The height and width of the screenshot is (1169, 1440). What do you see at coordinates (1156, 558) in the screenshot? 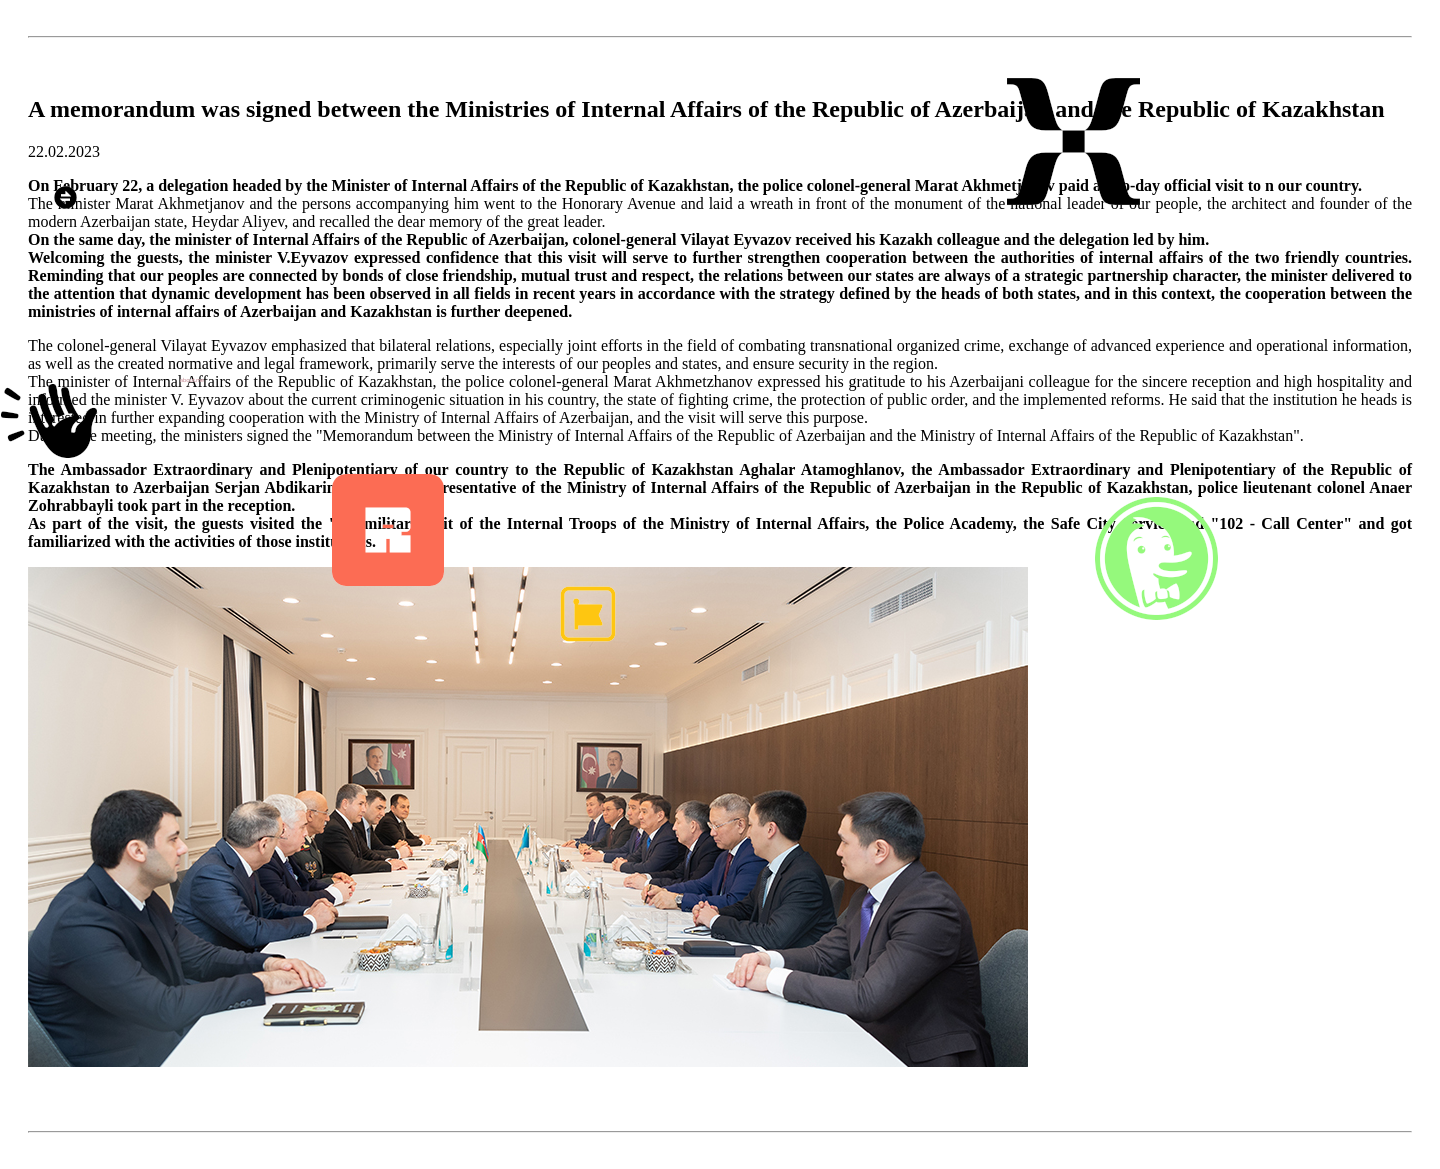
I see `open duckduckgo search engine` at bounding box center [1156, 558].